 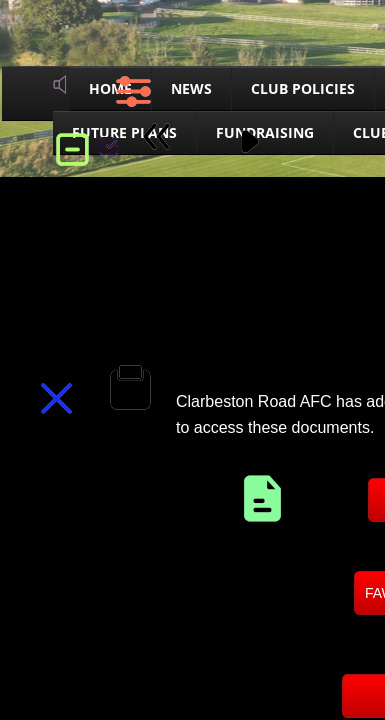 I want to click on close the current window or dialog, so click(x=56, y=398).